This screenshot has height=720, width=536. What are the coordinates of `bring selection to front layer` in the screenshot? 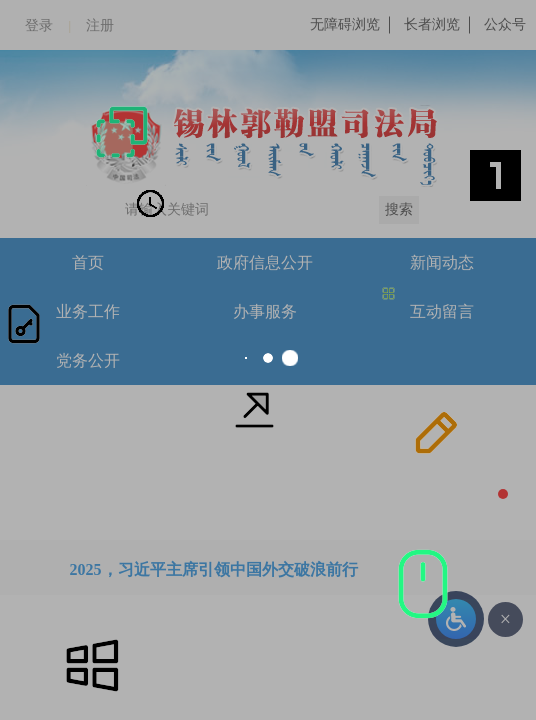 It's located at (122, 132).